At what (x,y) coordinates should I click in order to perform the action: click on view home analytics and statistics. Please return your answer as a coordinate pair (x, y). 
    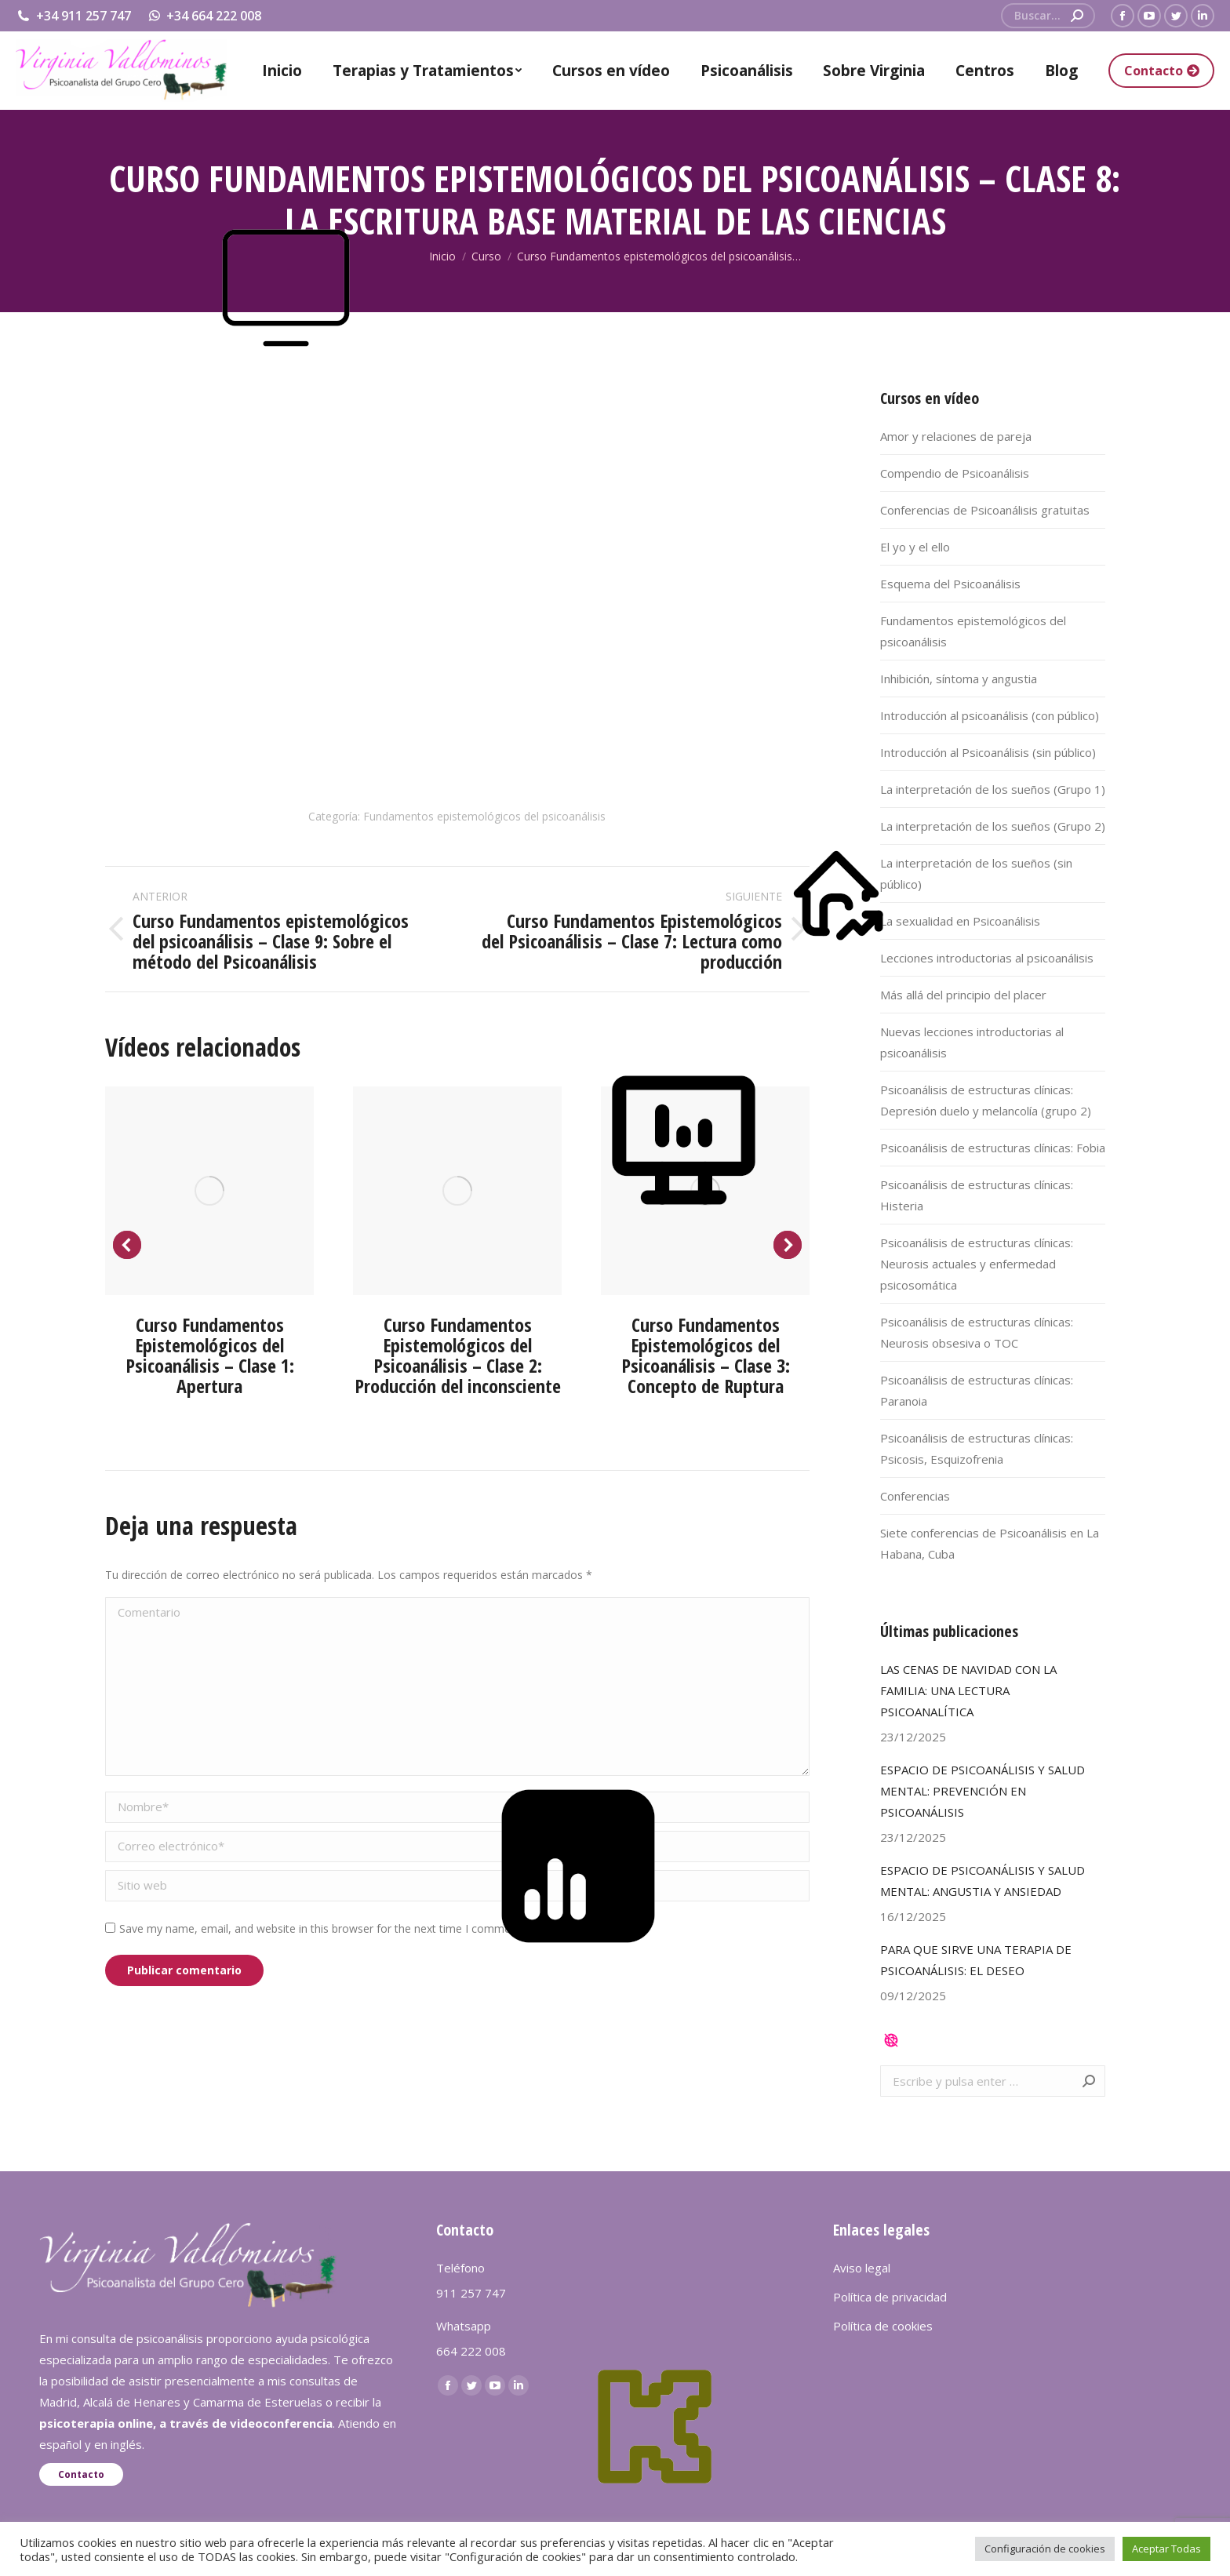
    Looking at the image, I should click on (836, 893).